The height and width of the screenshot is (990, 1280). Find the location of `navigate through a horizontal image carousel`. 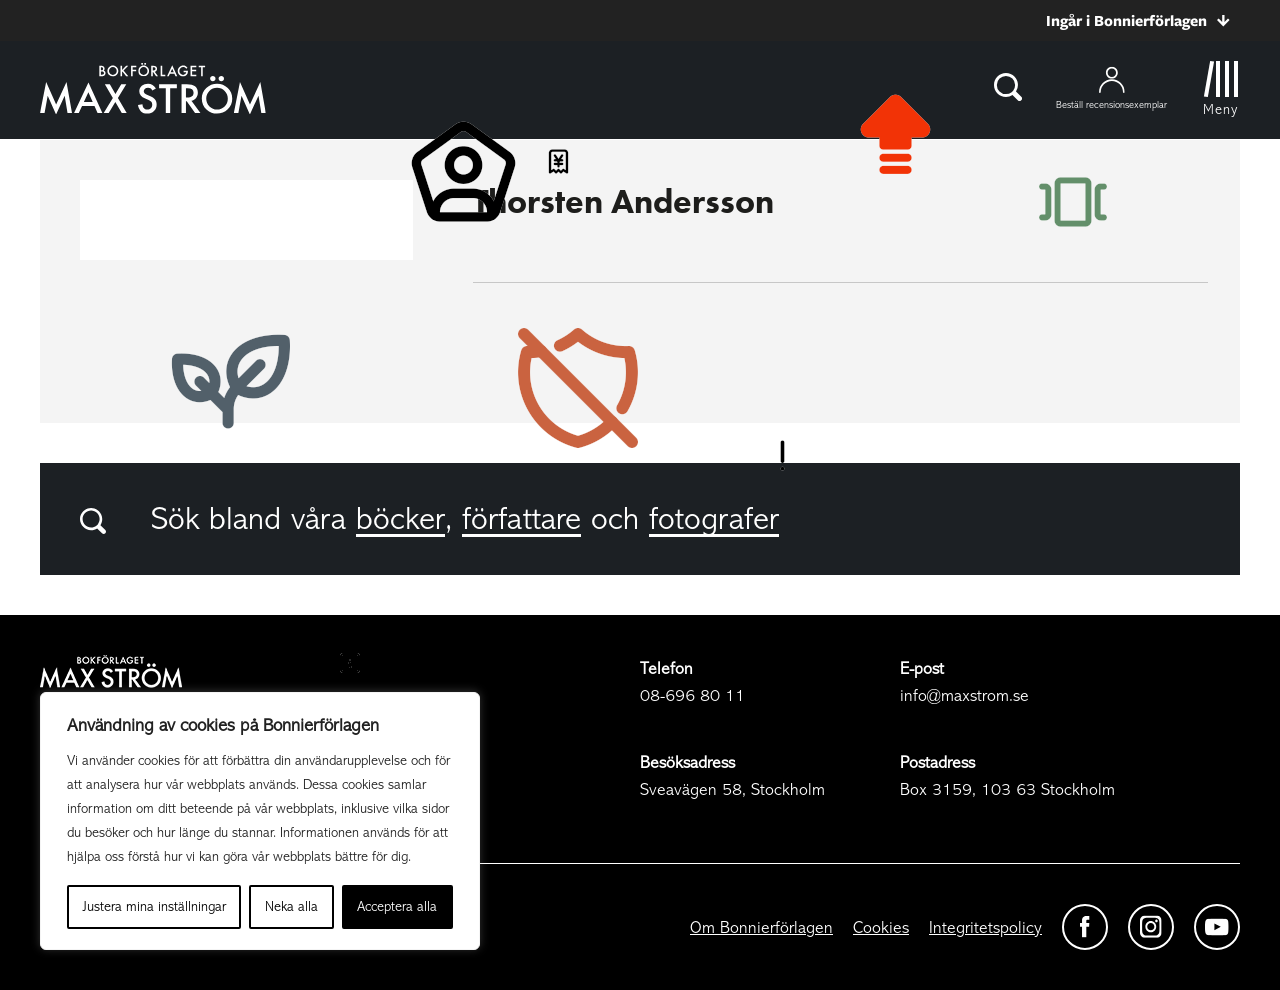

navigate through a horizontal image carousel is located at coordinates (1073, 202).